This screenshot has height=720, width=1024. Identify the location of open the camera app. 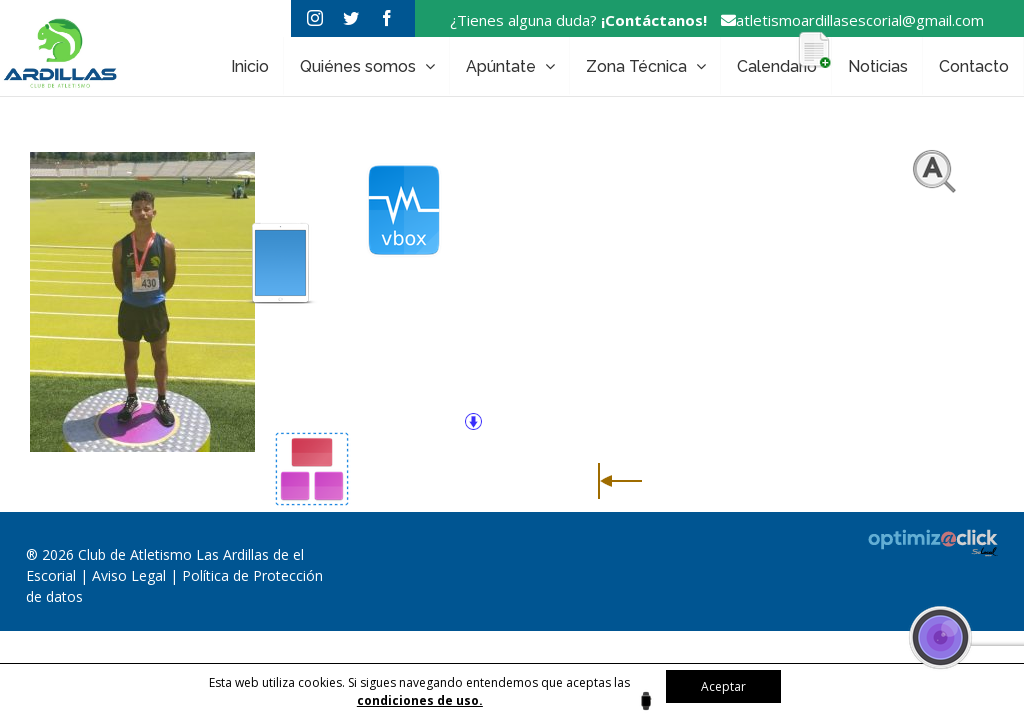
(940, 637).